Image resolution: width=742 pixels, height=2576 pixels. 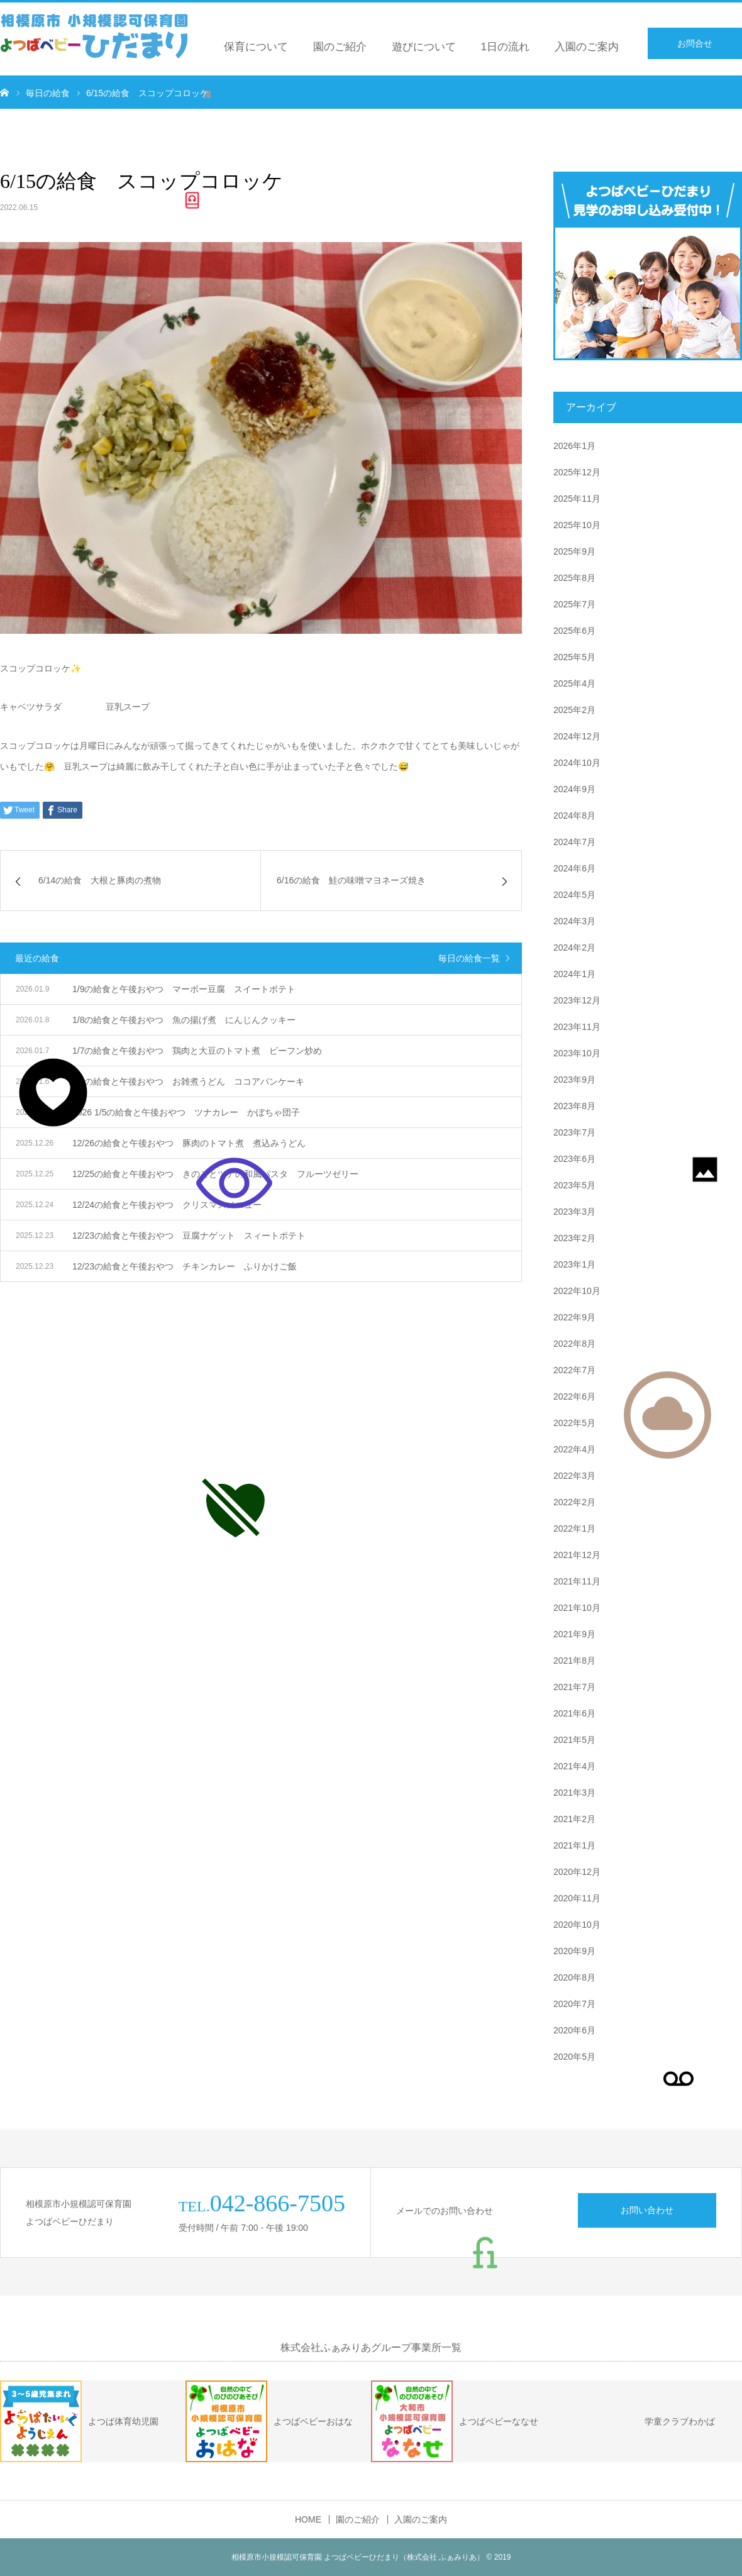 I want to click on access cloud storage, so click(x=667, y=1415).